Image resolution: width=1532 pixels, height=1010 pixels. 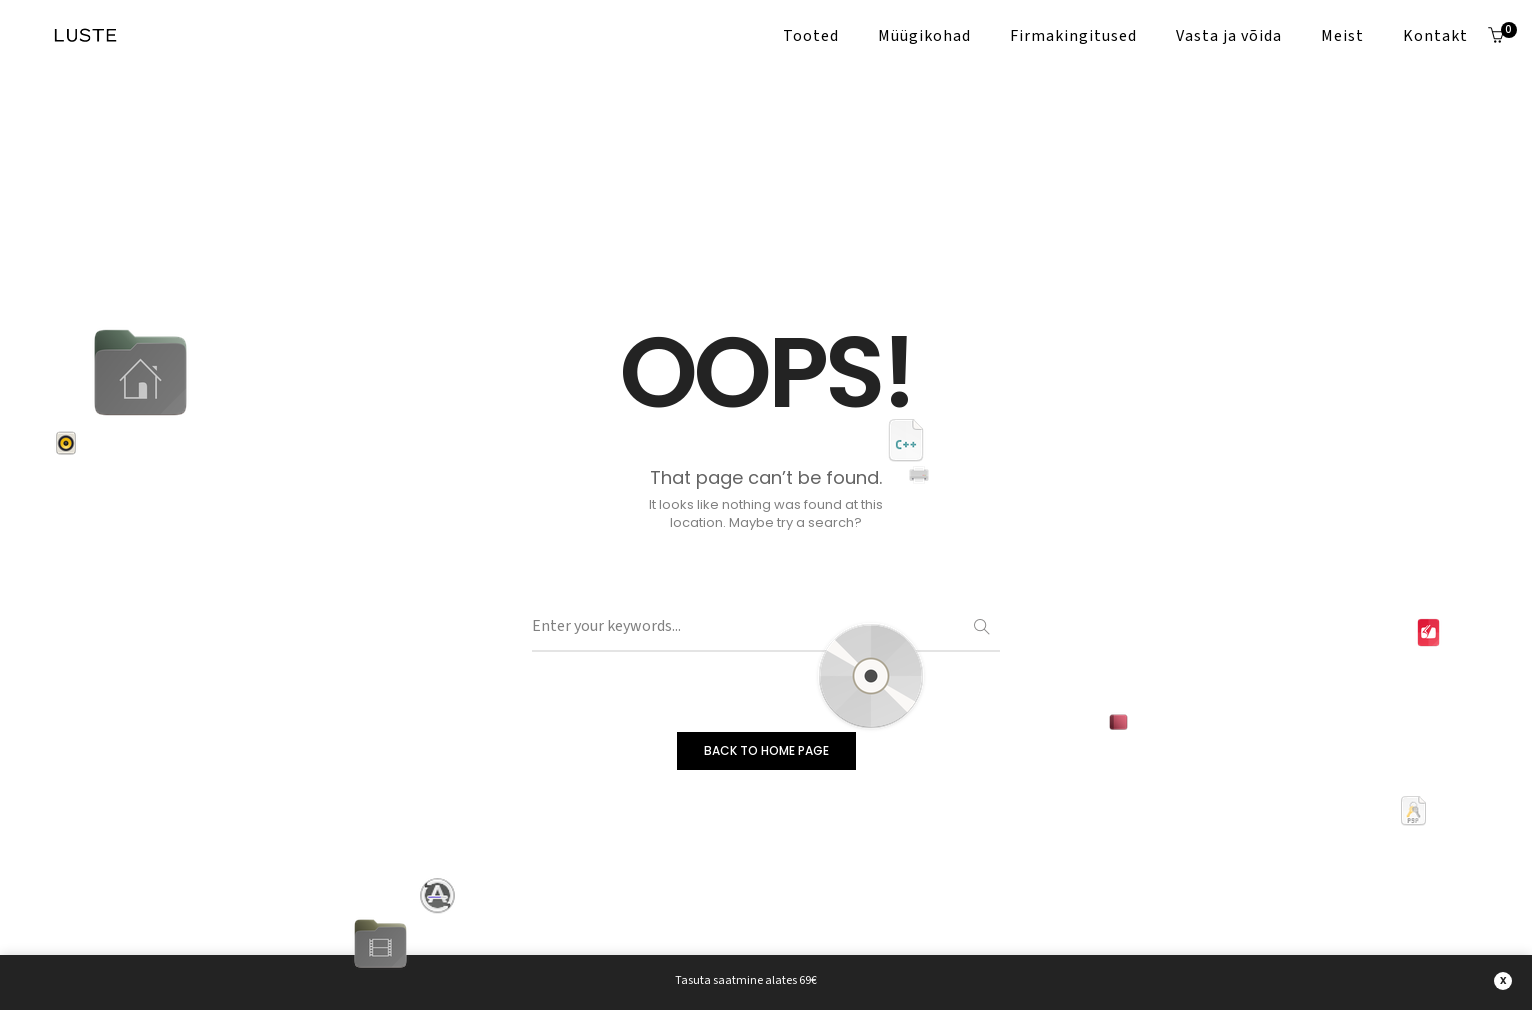 I want to click on open your videos folder, so click(x=380, y=943).